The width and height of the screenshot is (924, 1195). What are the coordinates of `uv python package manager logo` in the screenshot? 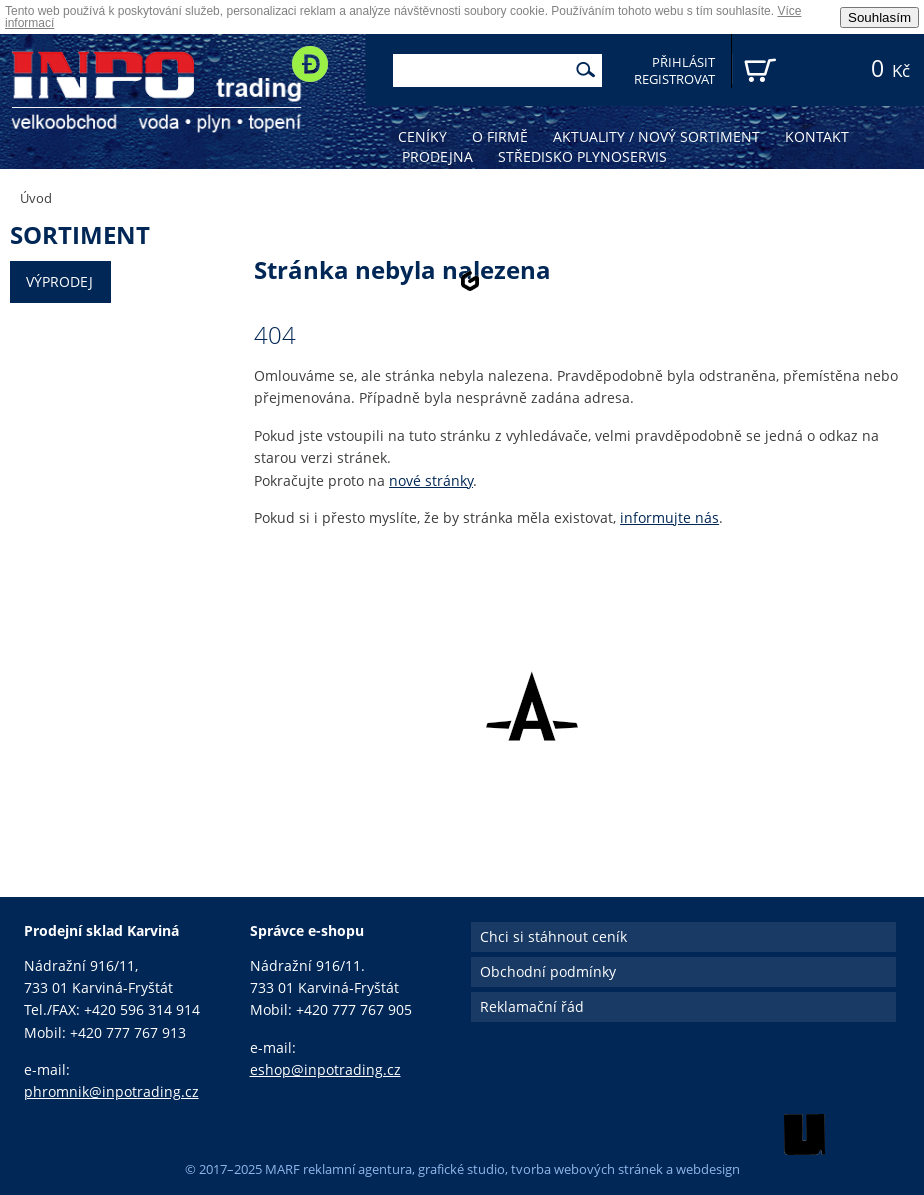 It's located at (804, 1134).